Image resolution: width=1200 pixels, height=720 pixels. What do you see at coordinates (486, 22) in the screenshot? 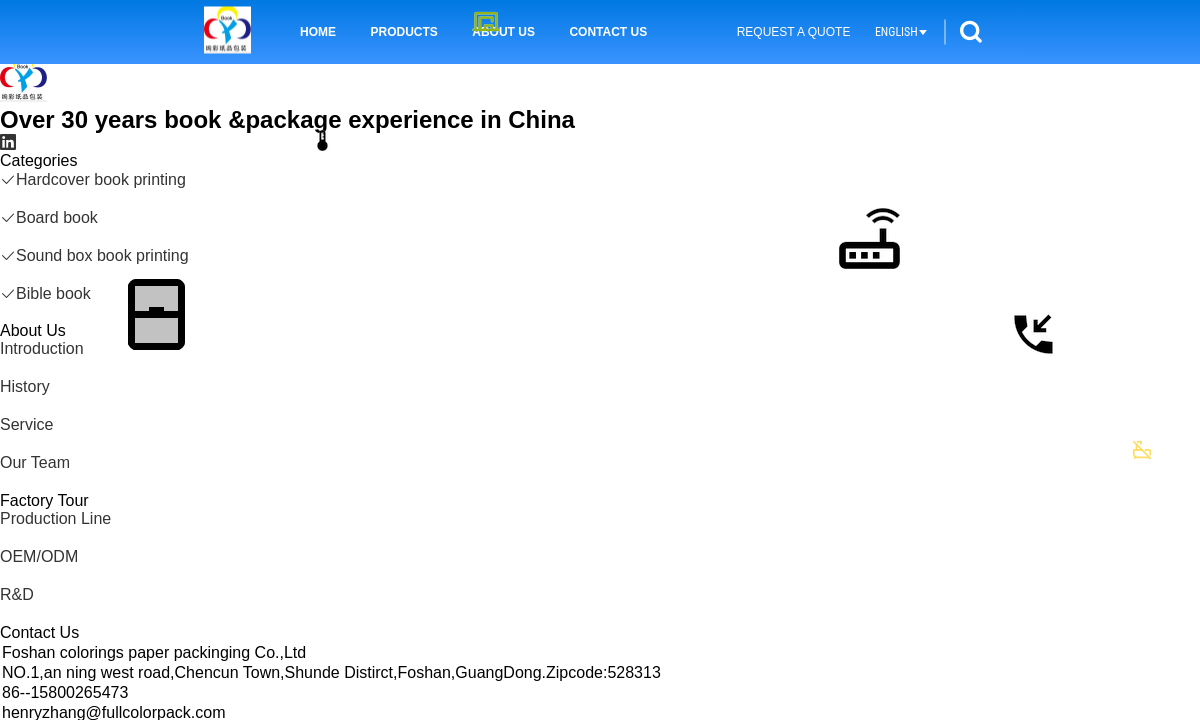
I see `open whiteboard or presentation mode` at bounding box center [486, 22].